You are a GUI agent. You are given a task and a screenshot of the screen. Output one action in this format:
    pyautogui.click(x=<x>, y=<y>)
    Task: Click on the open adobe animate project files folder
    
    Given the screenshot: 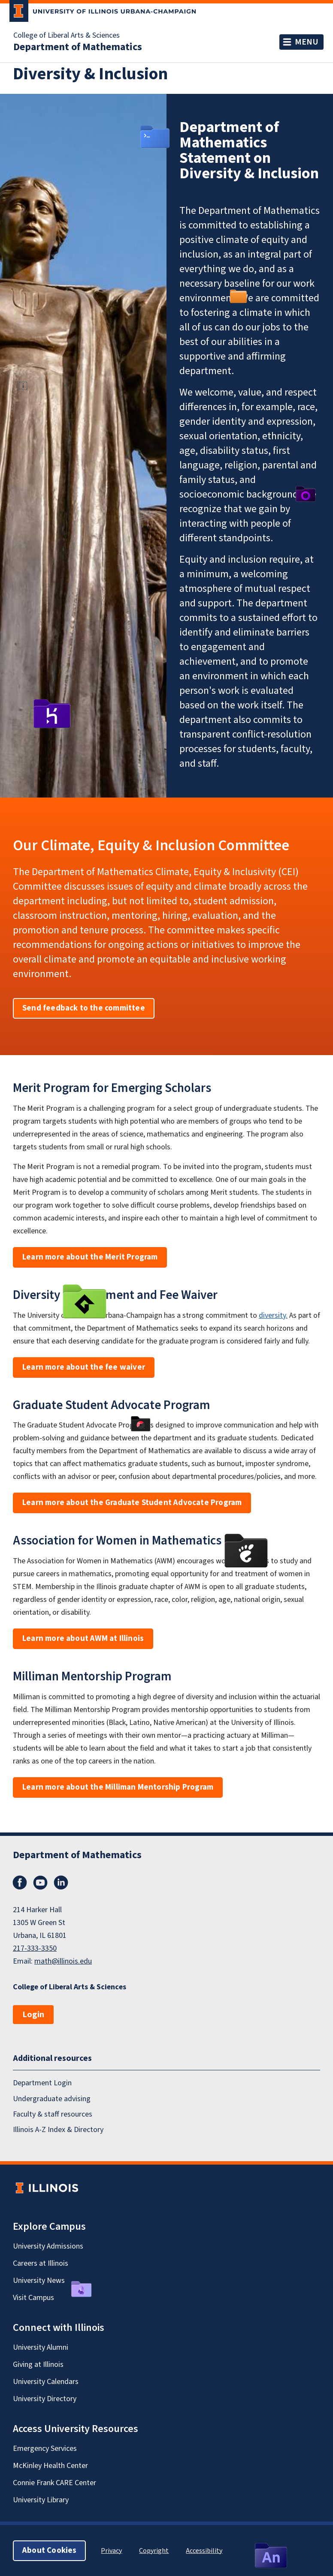 What is the action you would take?
    pyautogui.click(x=271, y=2556)
    